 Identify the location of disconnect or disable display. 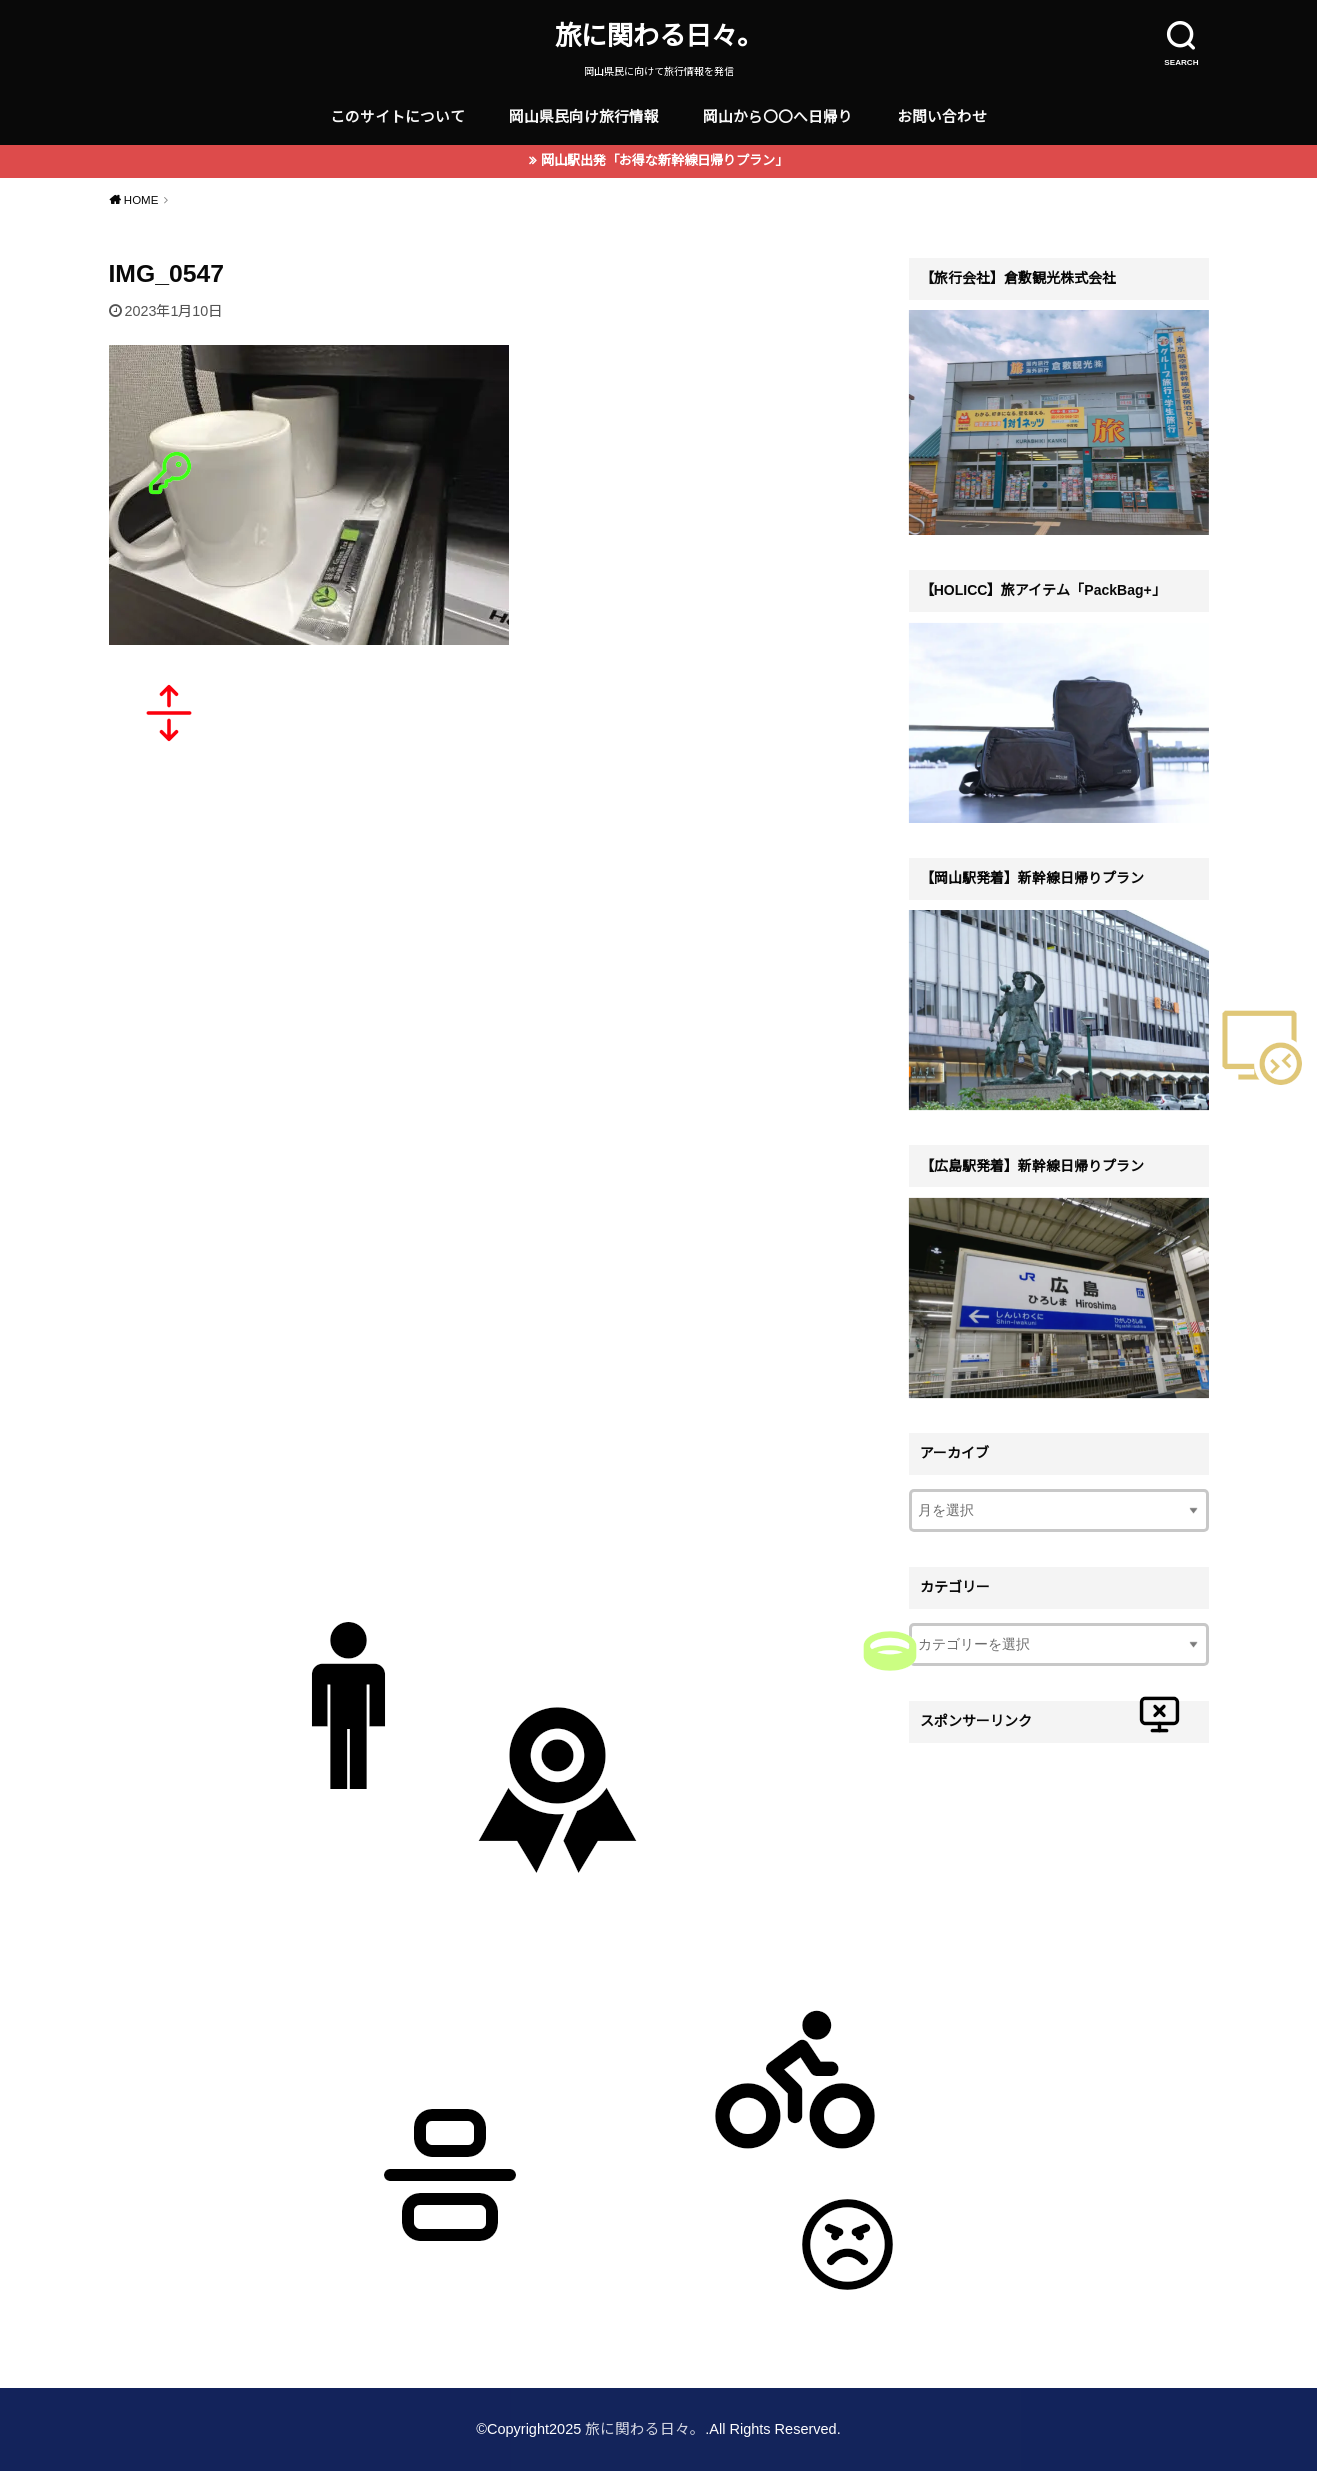
(1159, 1714).